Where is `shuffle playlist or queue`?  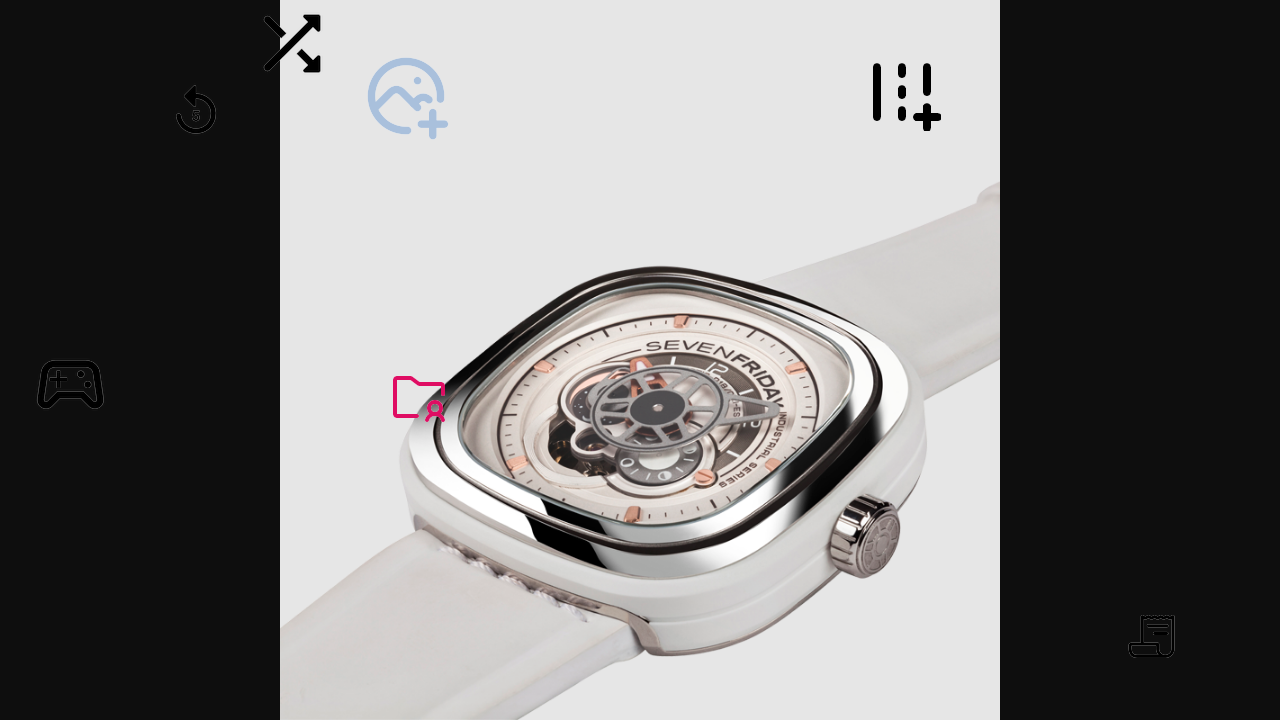 shuffle playlist or queue is located at coordinates (291, 43).